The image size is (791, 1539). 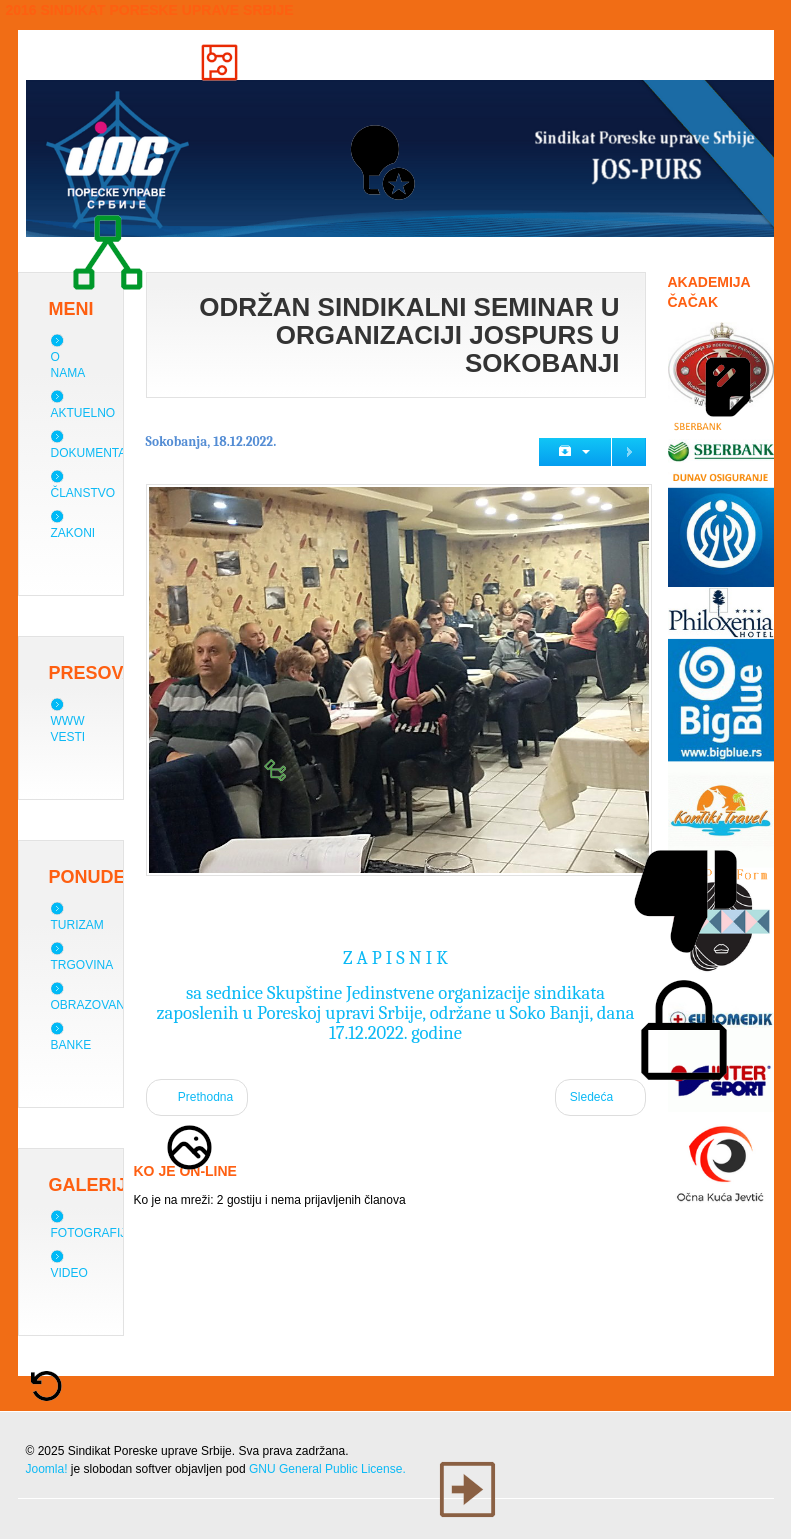 What do you see at coordinates (377, 162) in the screenshot?
I see `apply suggested quick fix automatically` at bounding box center [377, 162].